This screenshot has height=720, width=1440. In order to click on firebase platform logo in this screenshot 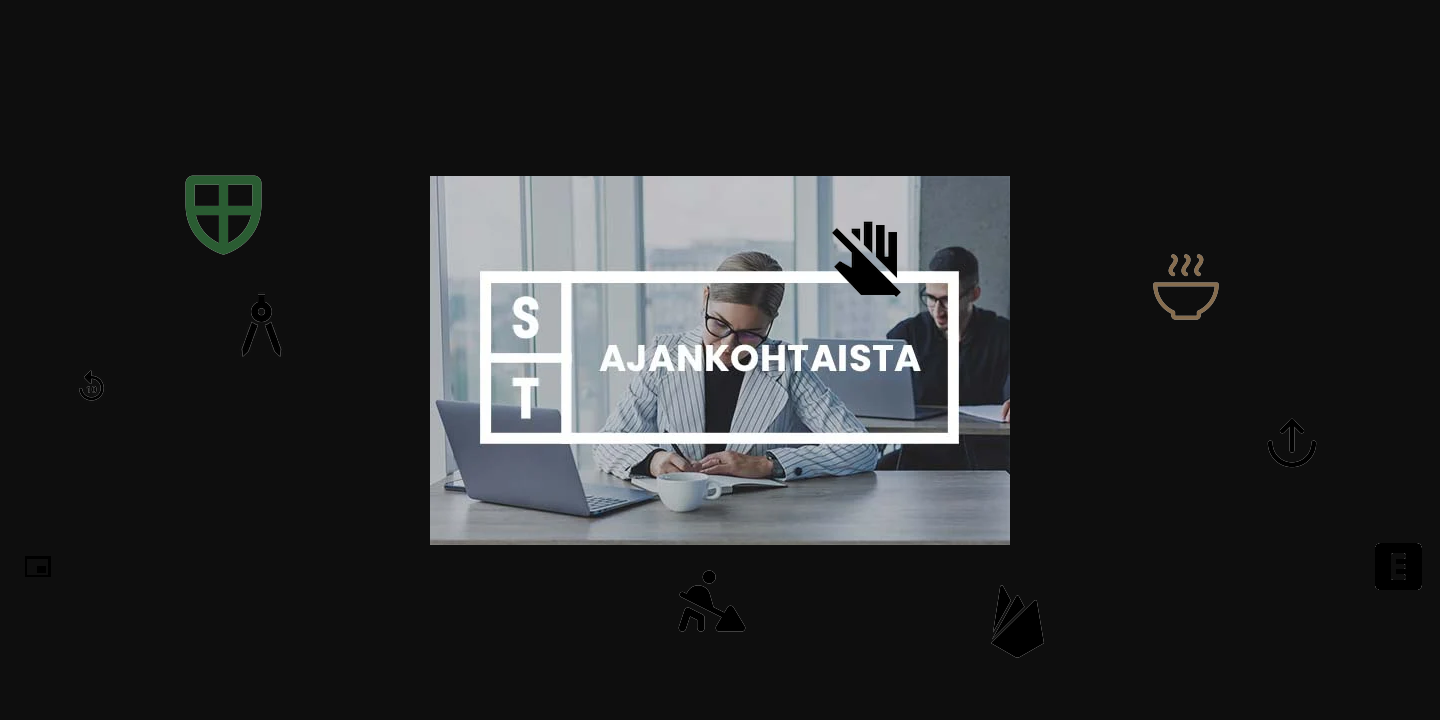, I will do `click(1017, 621)`.